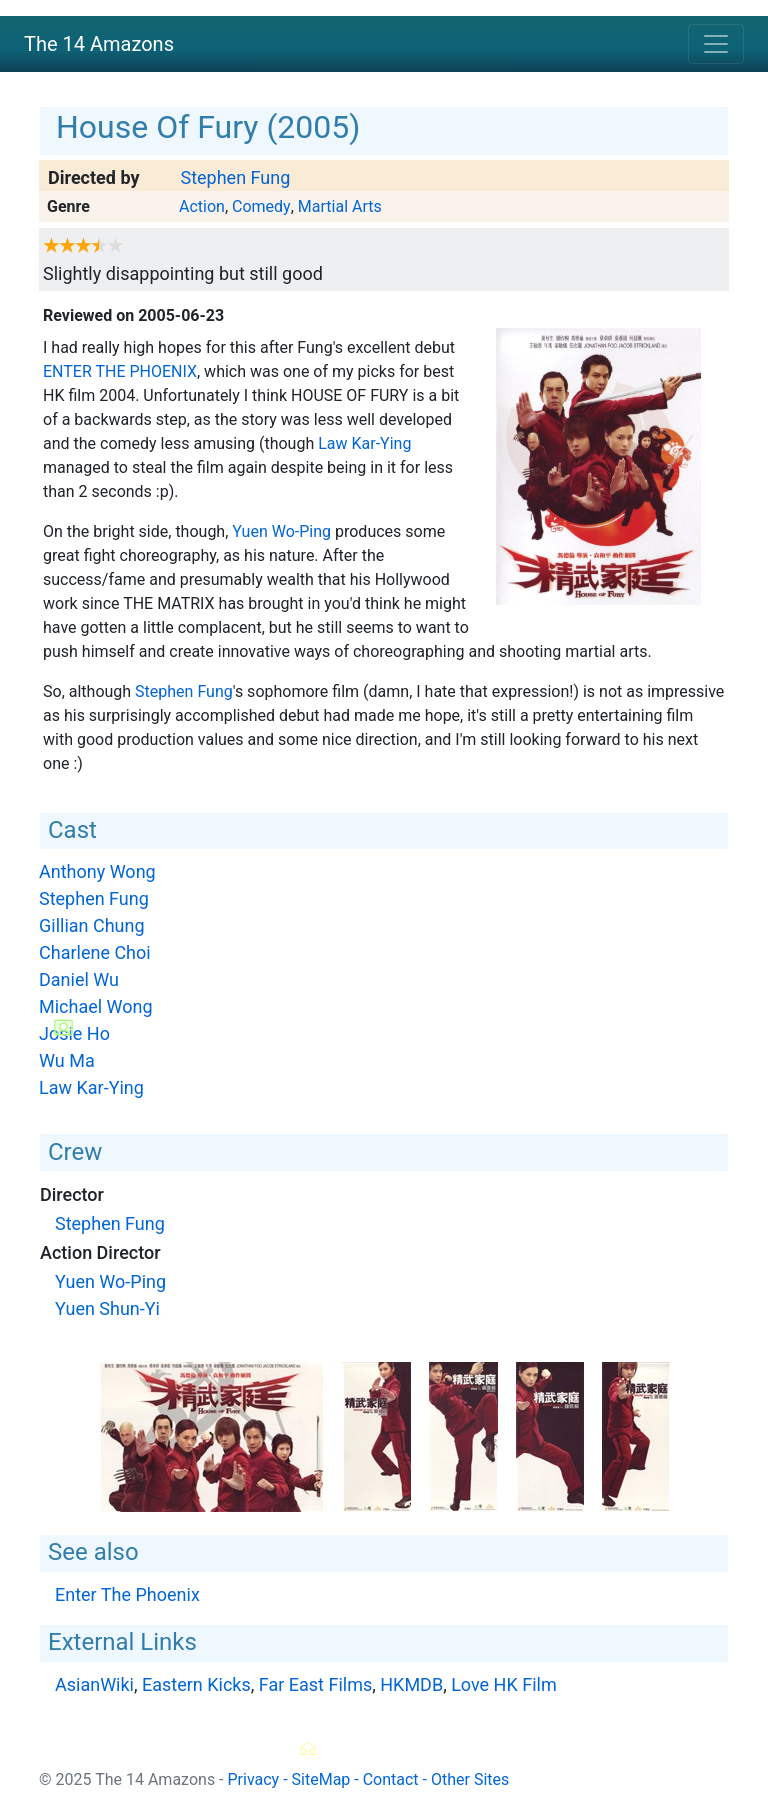 Image resolution: width=768 pixels, height=1810 pixels. Describe the element at coordinates (63, 1027) in the screenshot. I see `view user profile card` at that location.